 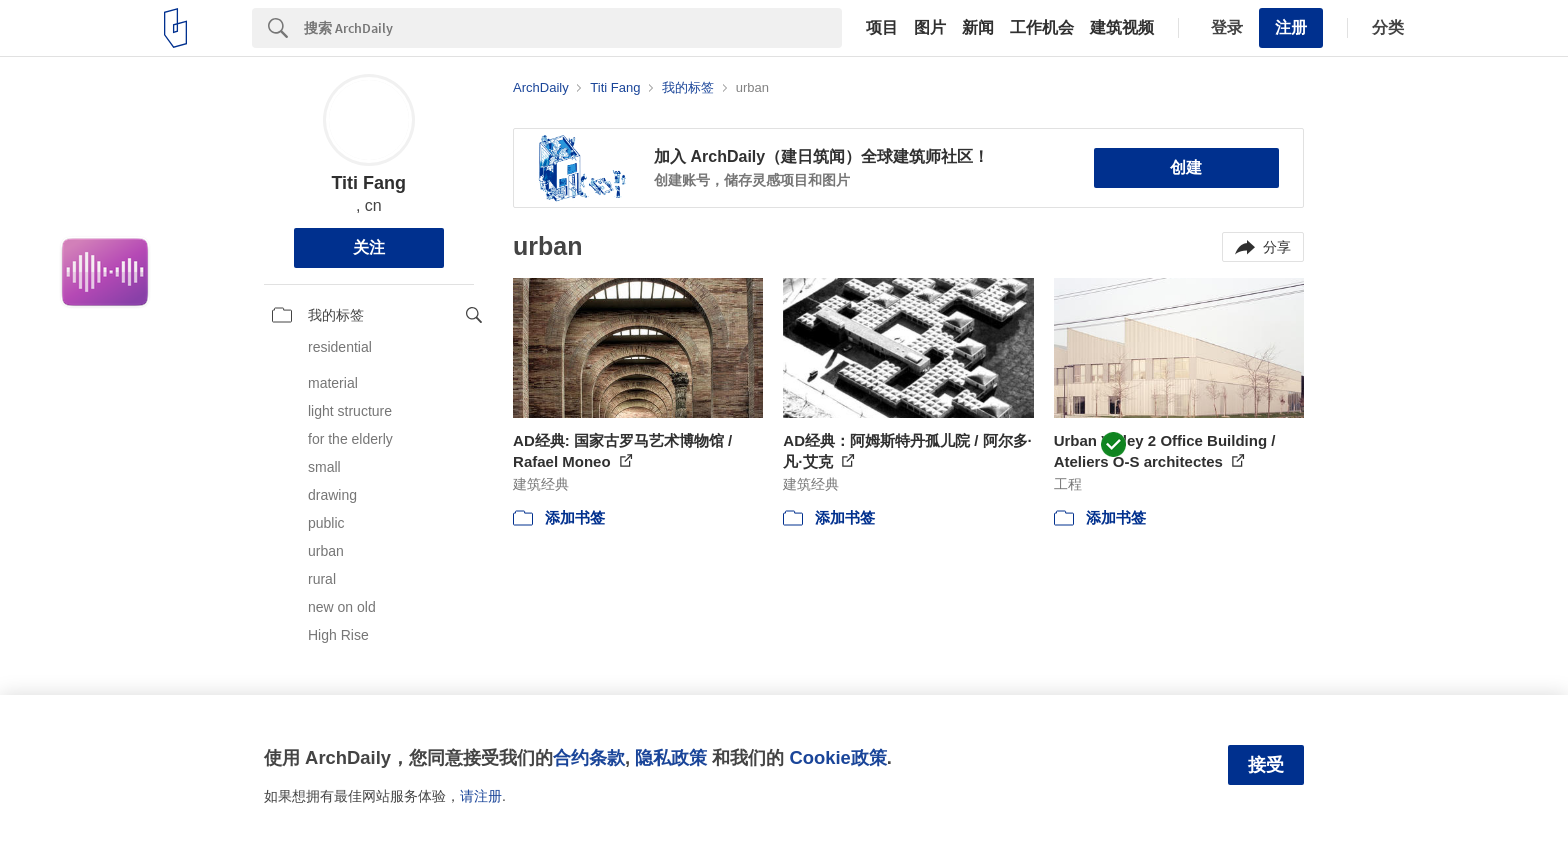 What do you see at coordinates (1113, 444) in the screenshot?
I see `confirm or accept a calculation` at bounding box center [1113, 444].